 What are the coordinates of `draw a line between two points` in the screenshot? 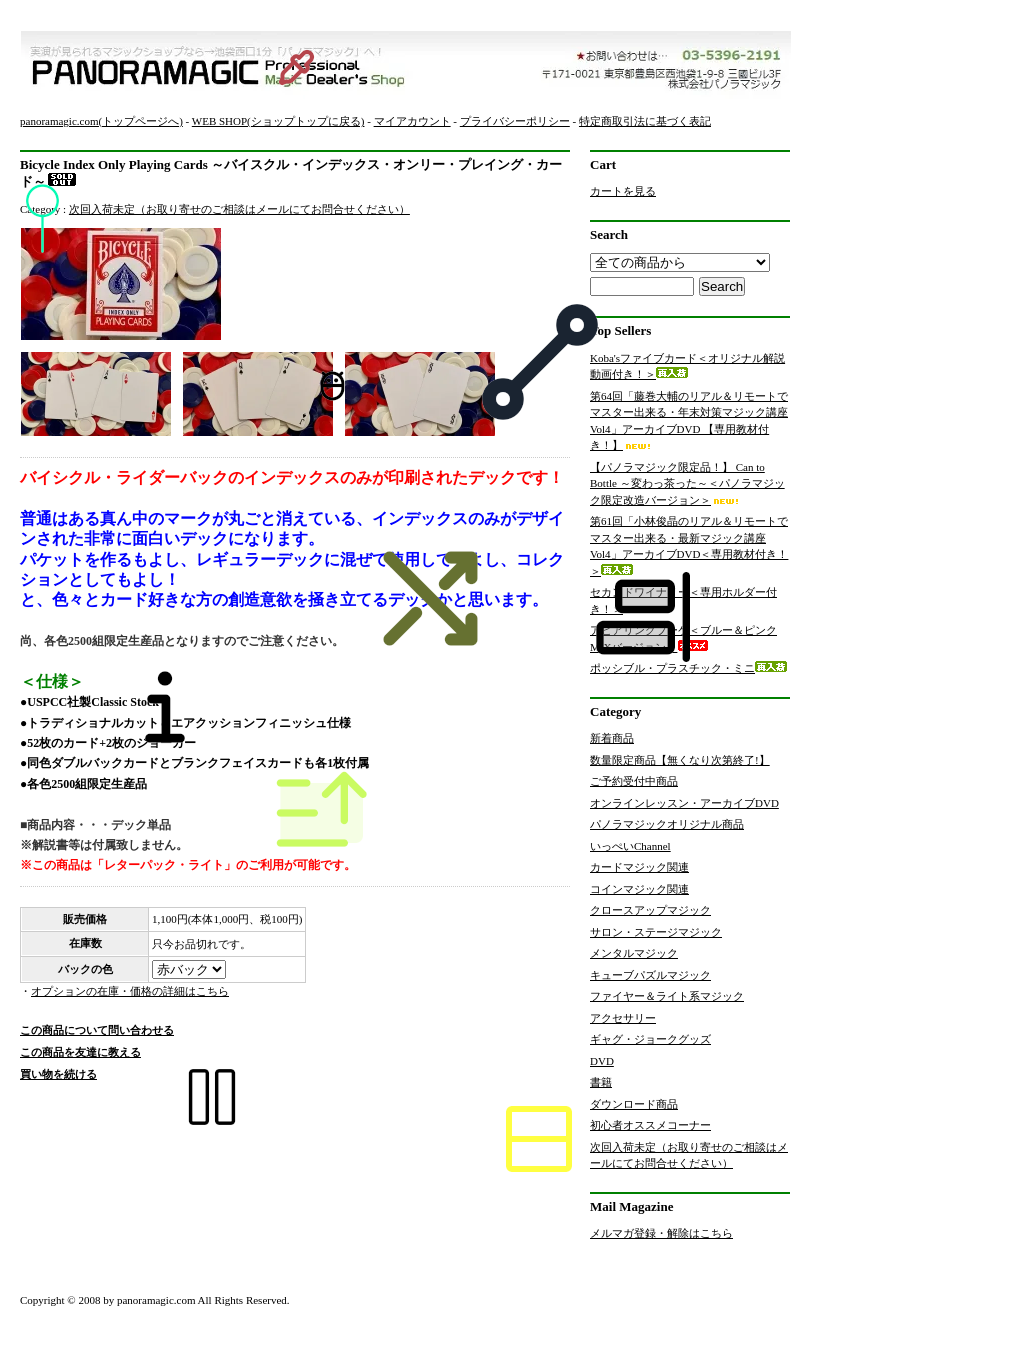 It's located at (540, 362).